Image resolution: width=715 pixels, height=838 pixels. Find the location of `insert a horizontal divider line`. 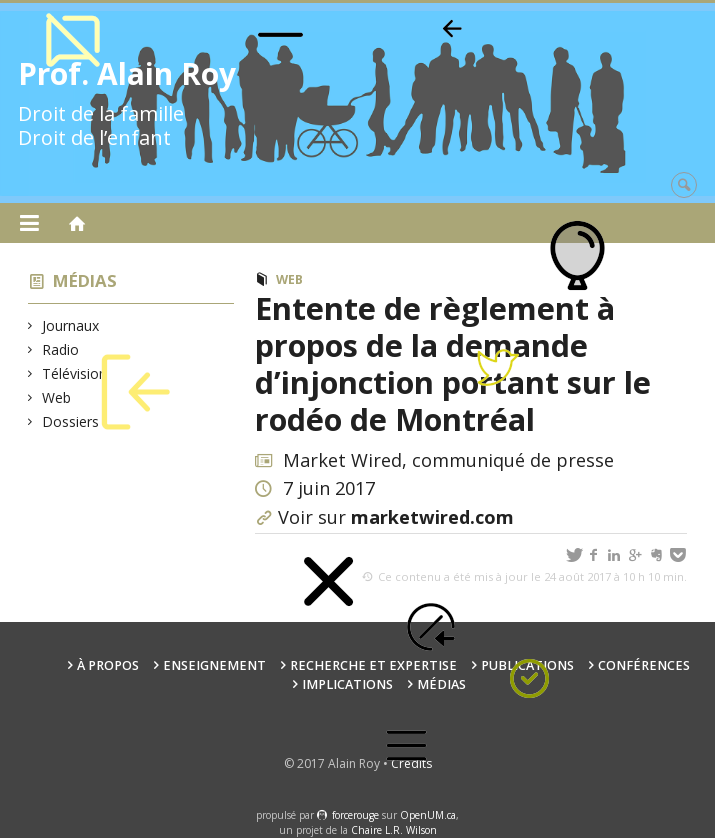

insert a horizontal divider line is located at coordinates (280, 35).